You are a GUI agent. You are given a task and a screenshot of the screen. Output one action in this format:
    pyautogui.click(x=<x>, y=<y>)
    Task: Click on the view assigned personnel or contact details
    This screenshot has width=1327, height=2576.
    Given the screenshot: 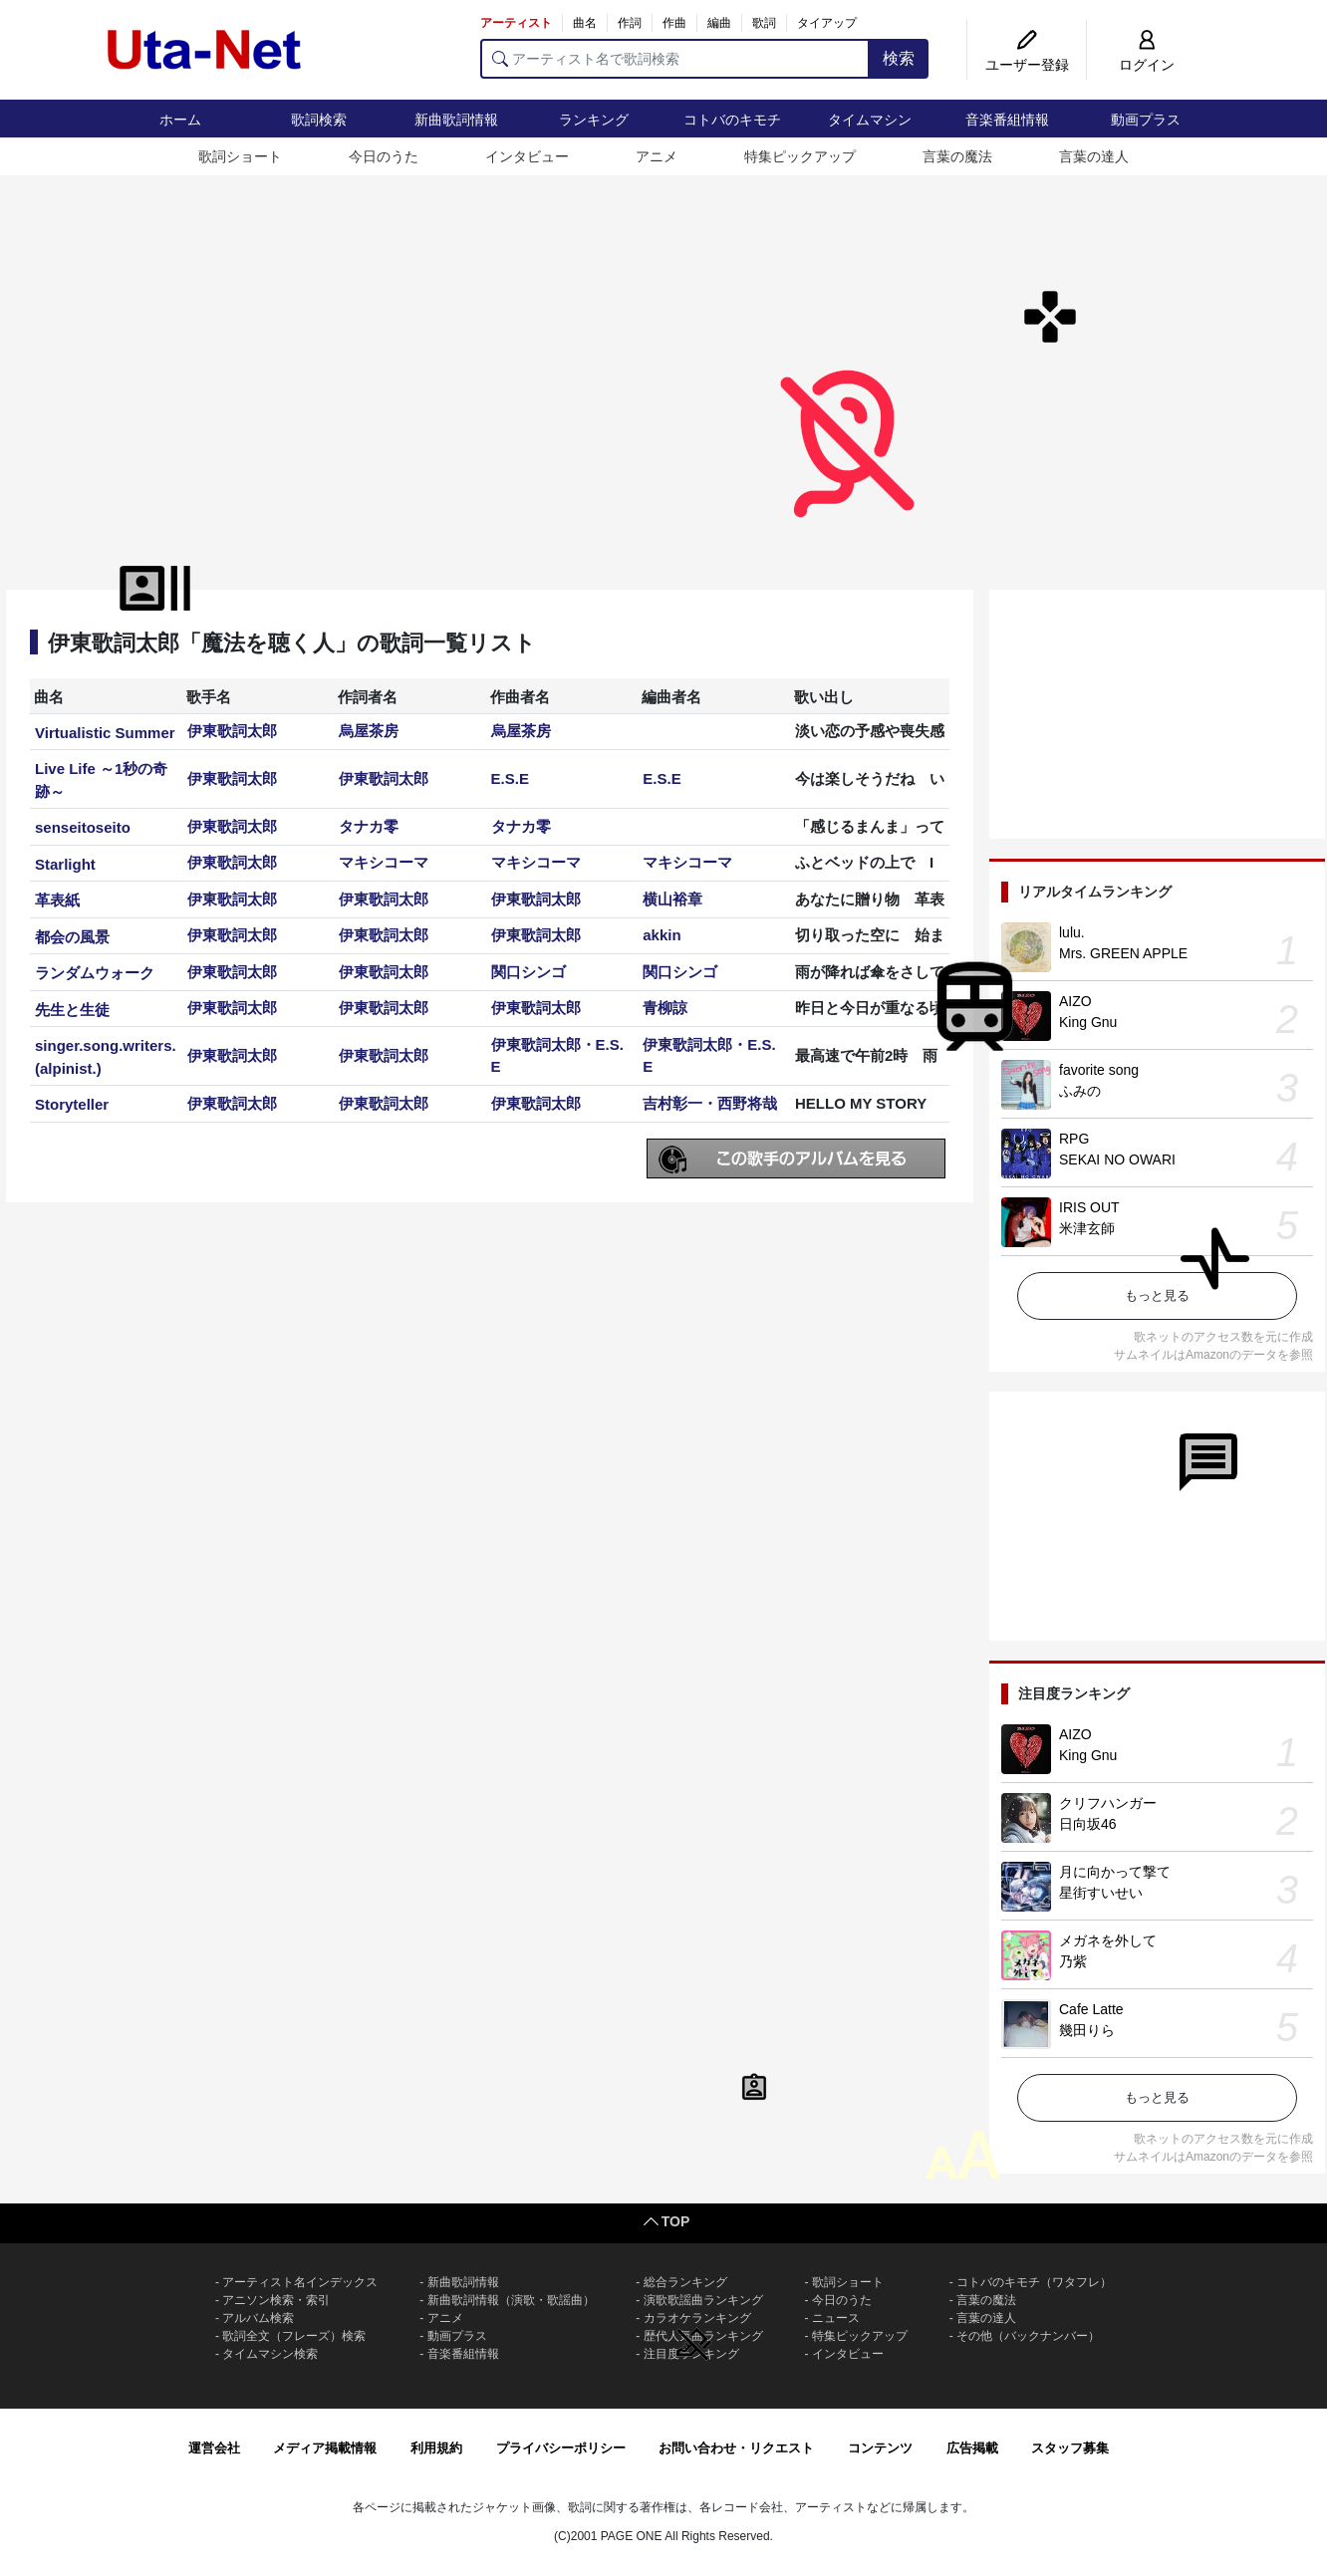 What is the action you would take?
    pyautogui.click(x=754, y=2088)
    